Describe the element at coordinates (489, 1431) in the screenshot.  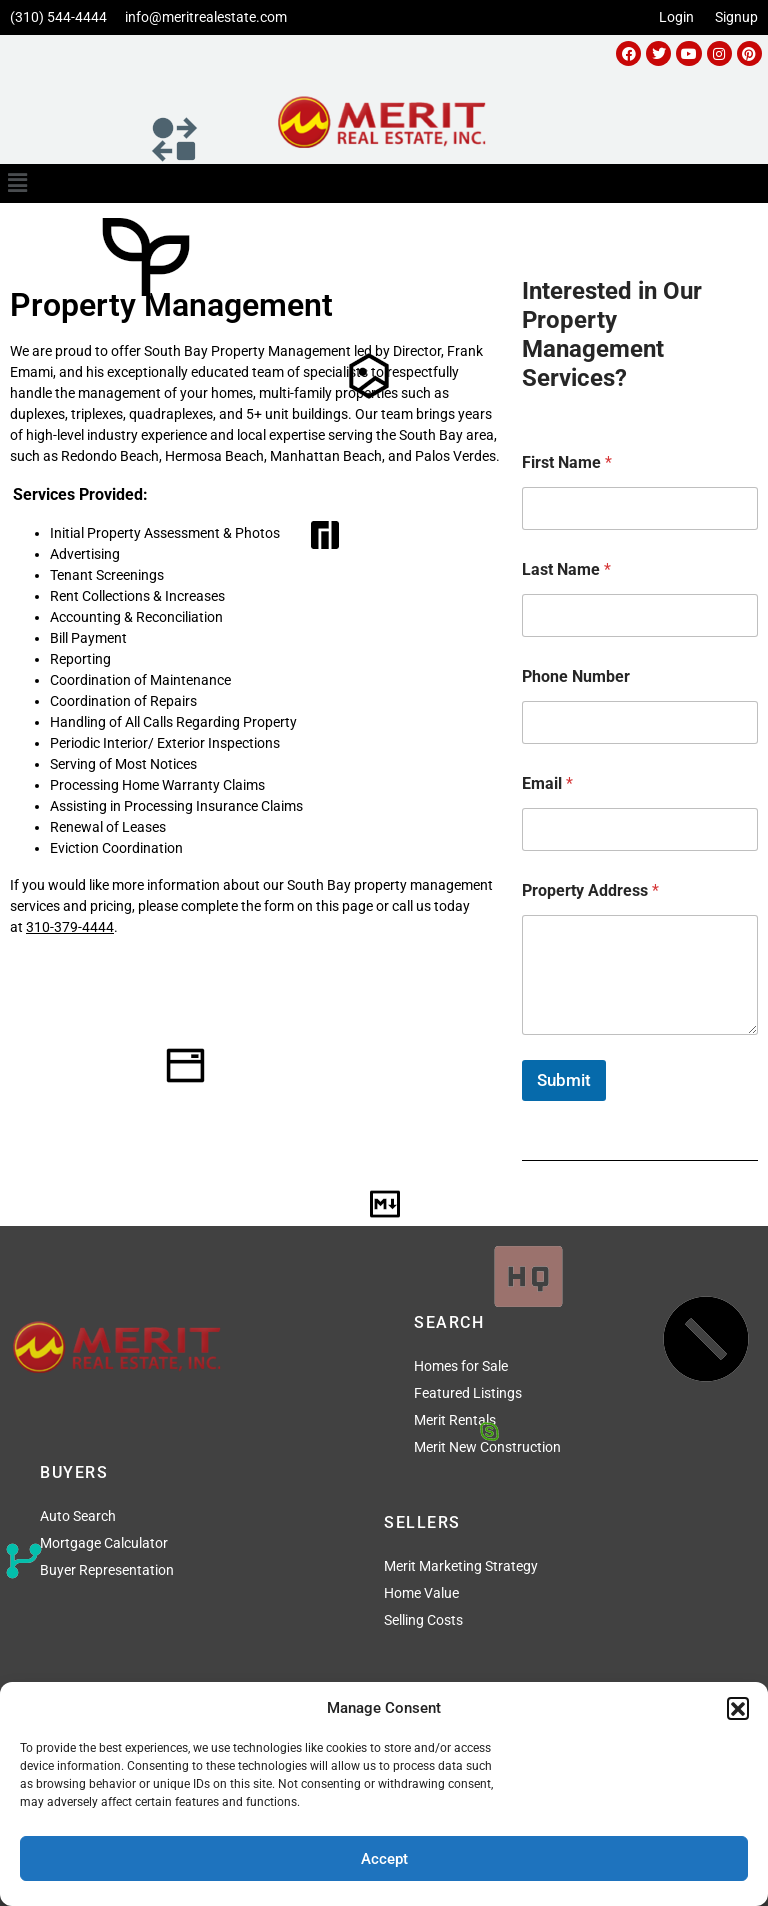
I see `open Skype app` at that location.